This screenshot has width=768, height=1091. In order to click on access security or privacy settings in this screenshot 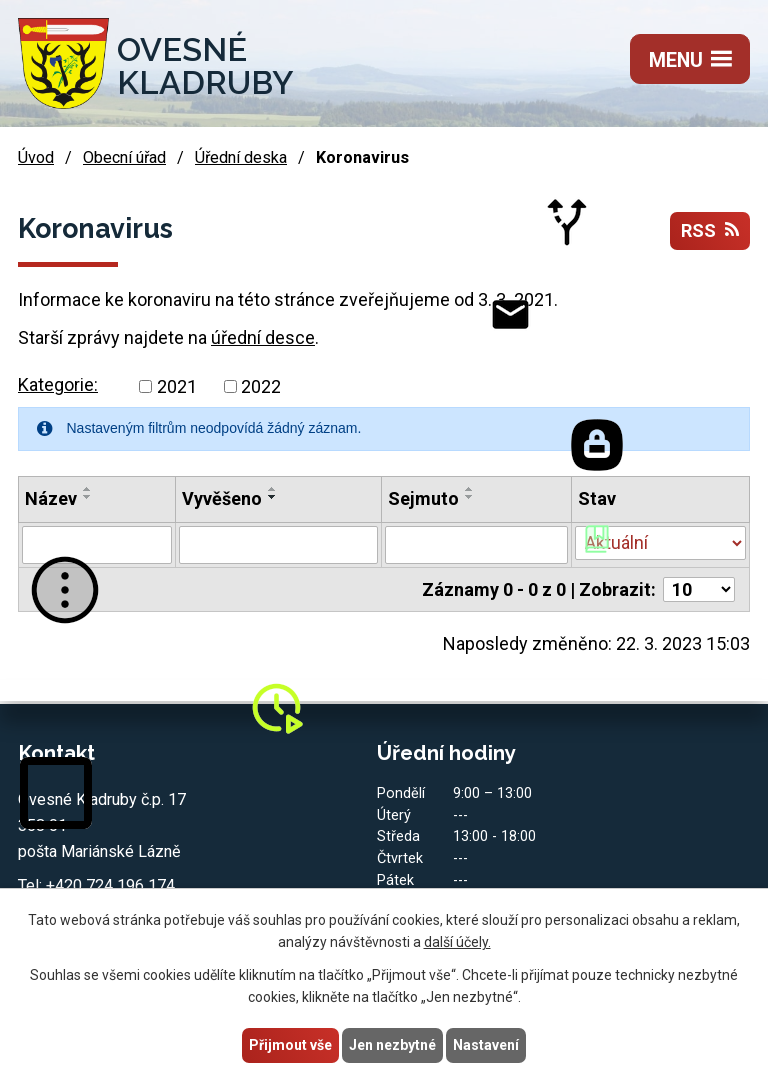, I will do `click(597, 445)`.